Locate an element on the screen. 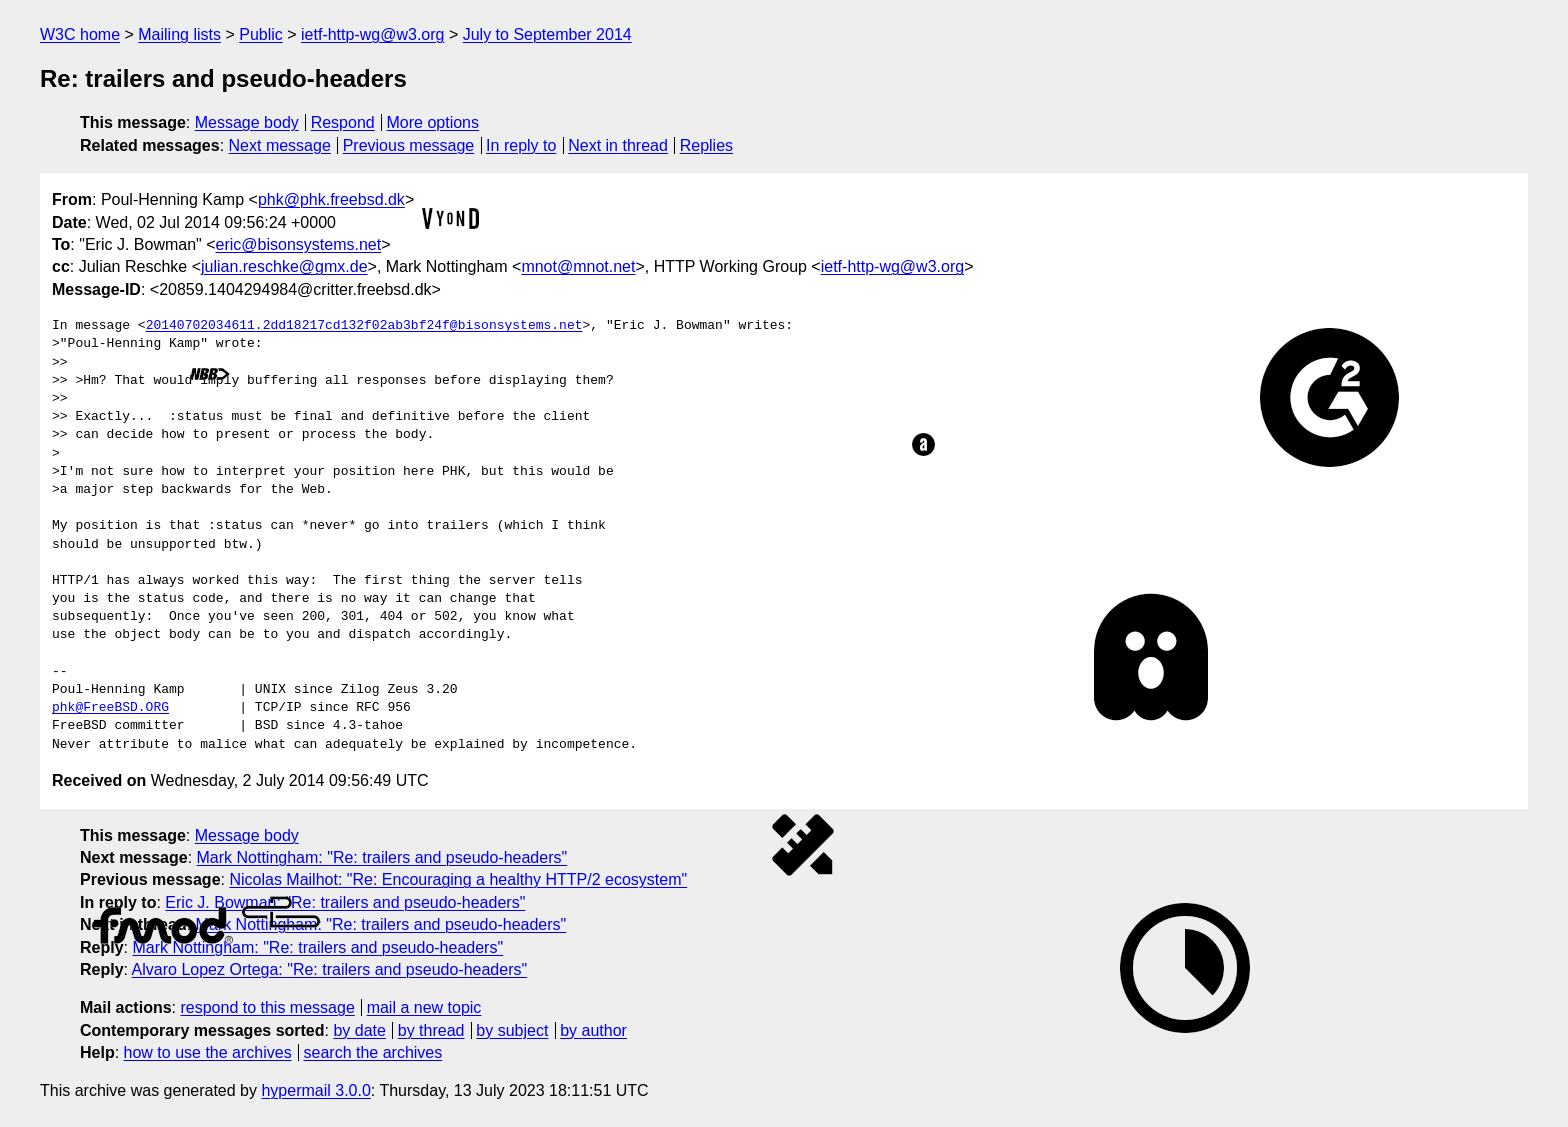 The width and height of the screenshot is (1568, 1127). open vyond animation software is located at coordinates (450, 218).